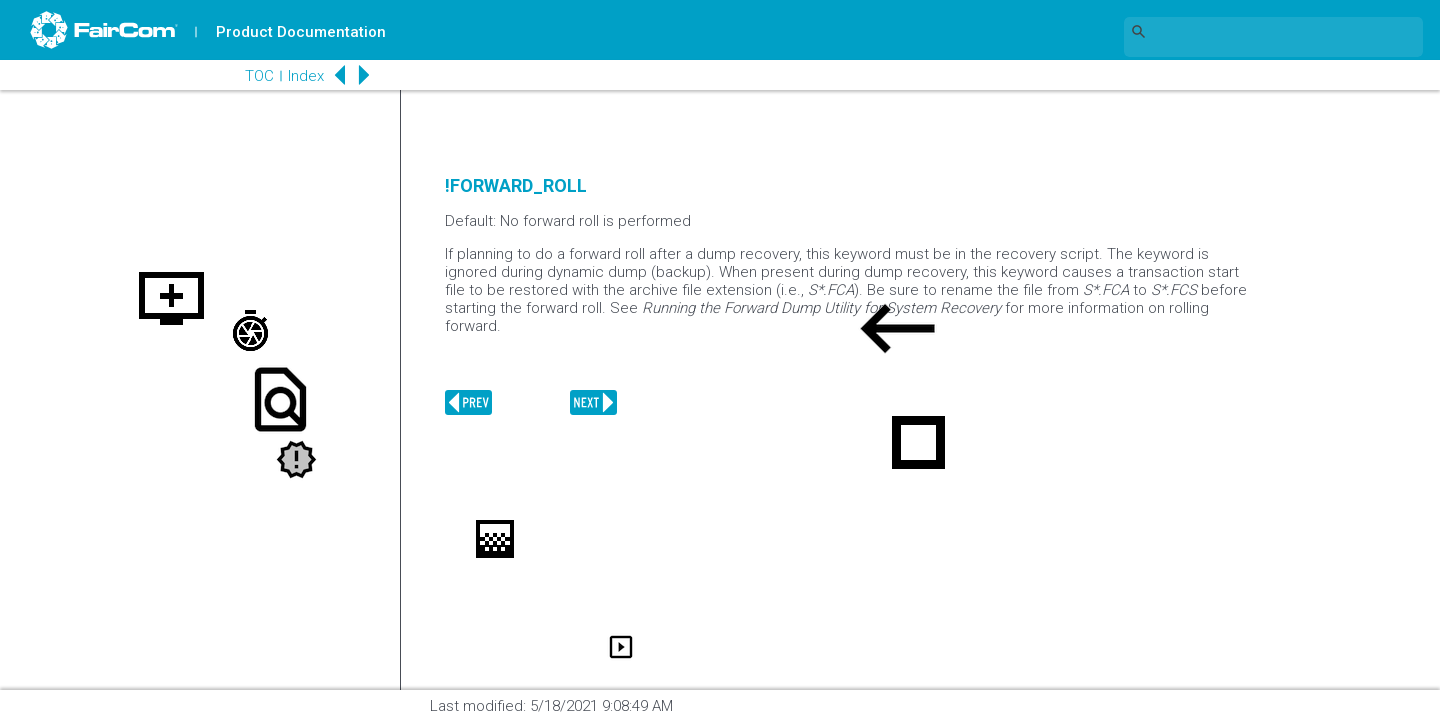  I want to click on add current video to watch queue, so click(171, 298).